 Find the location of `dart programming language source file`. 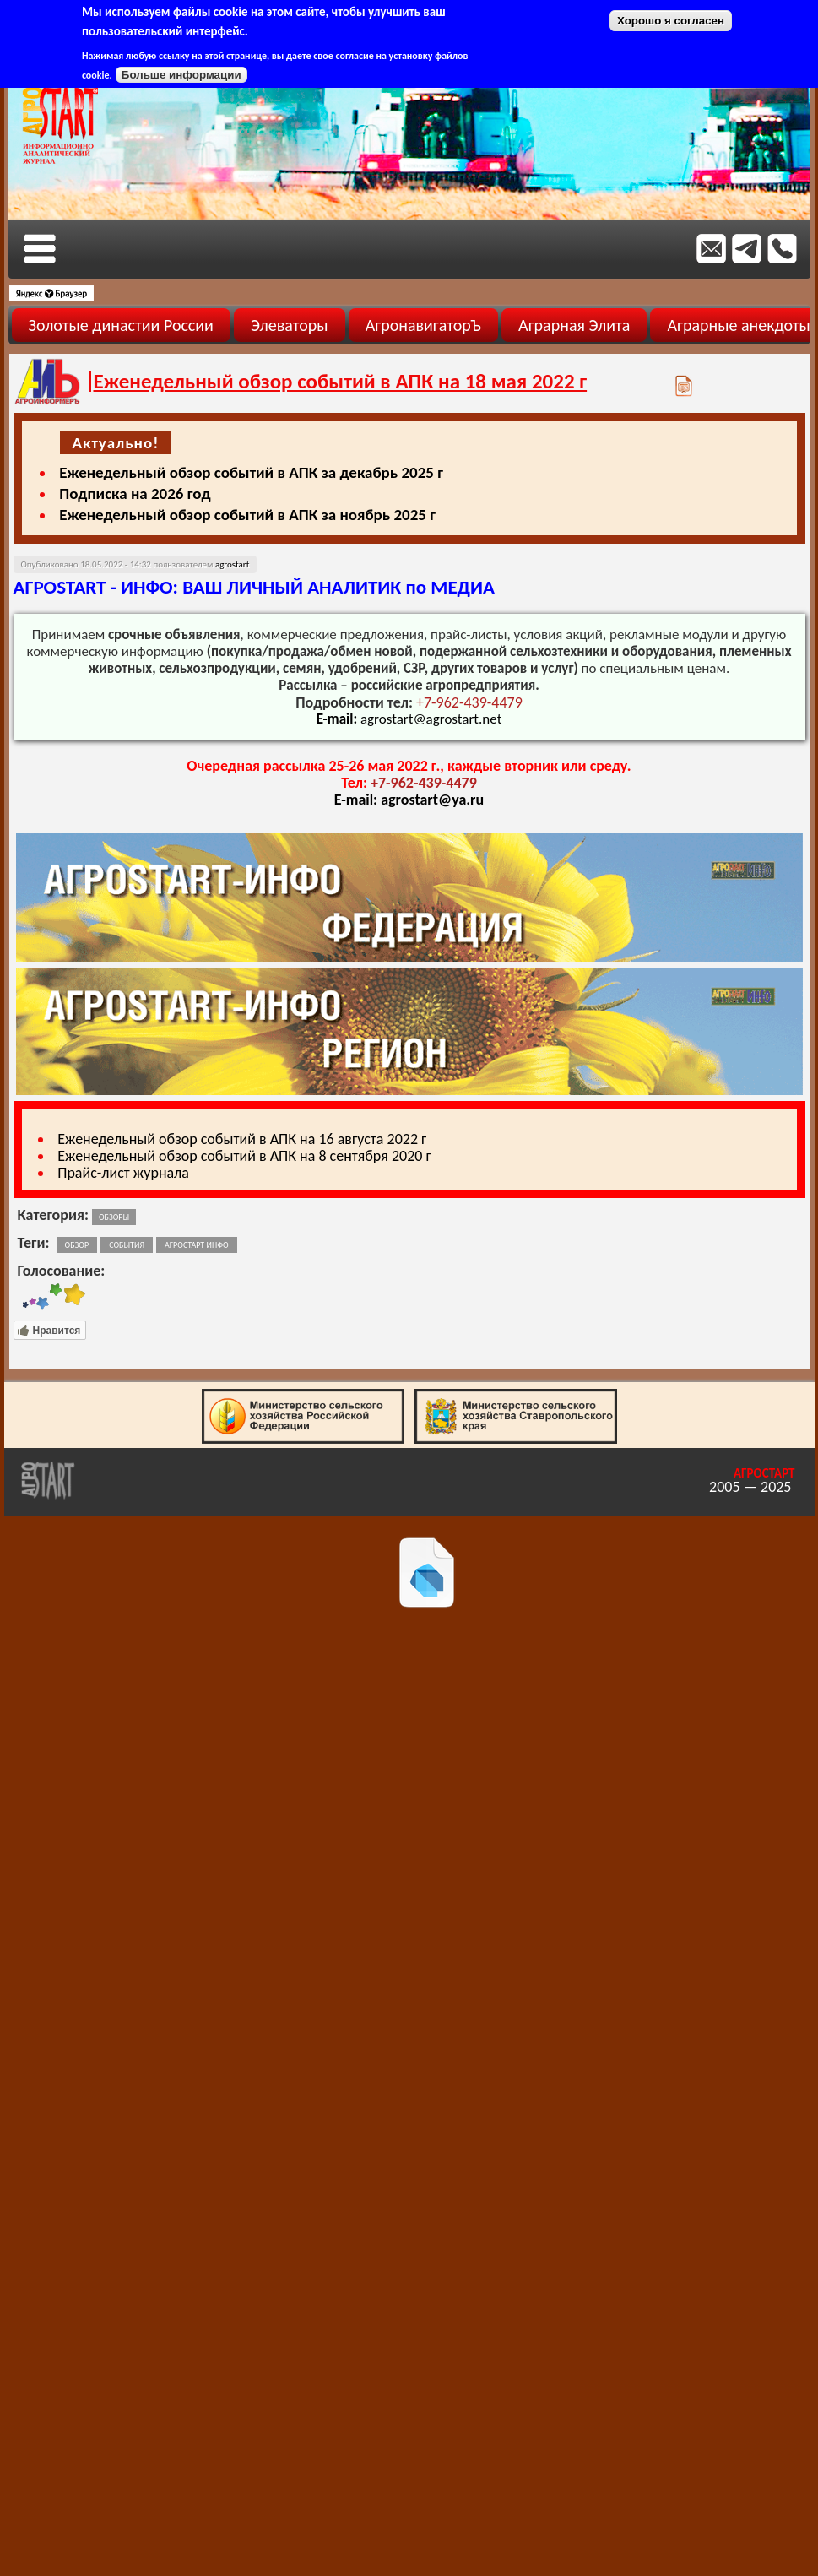

dart programming language source file is located at coordinates (426, 1572).